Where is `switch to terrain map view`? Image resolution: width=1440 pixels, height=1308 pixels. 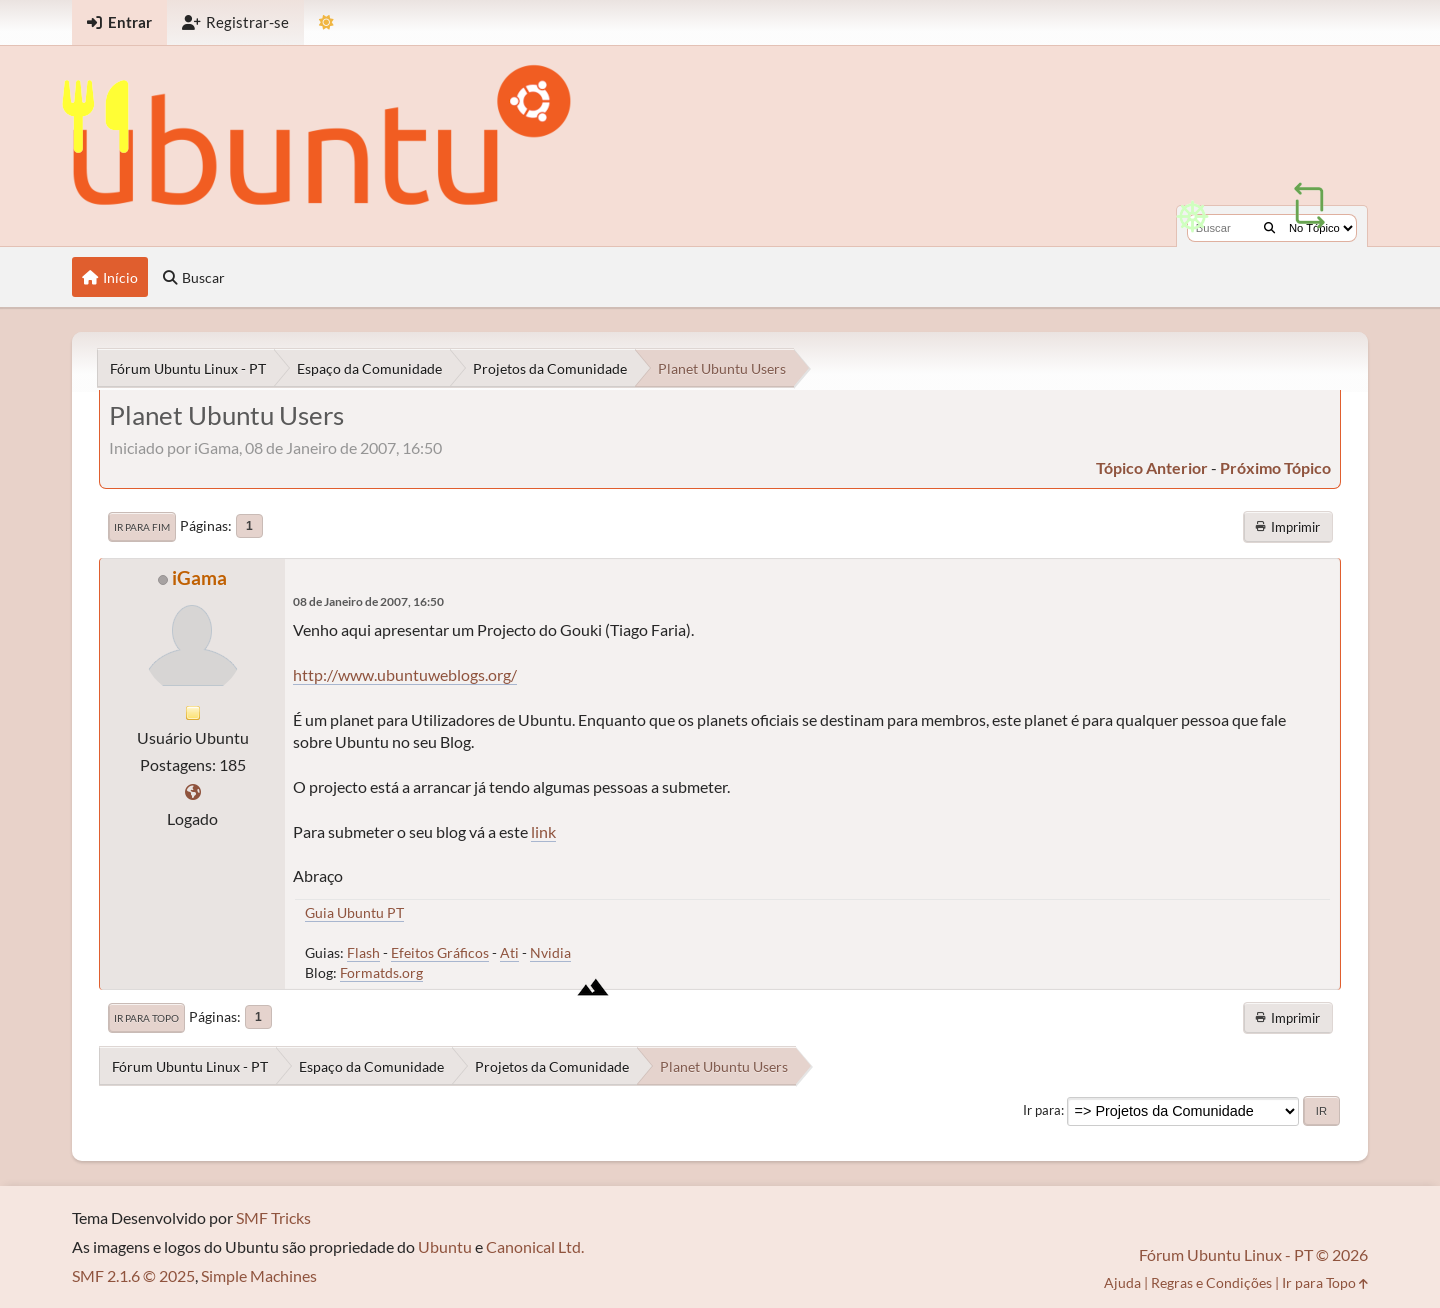
switch to terrain map view is located at coordinates (593, 987).